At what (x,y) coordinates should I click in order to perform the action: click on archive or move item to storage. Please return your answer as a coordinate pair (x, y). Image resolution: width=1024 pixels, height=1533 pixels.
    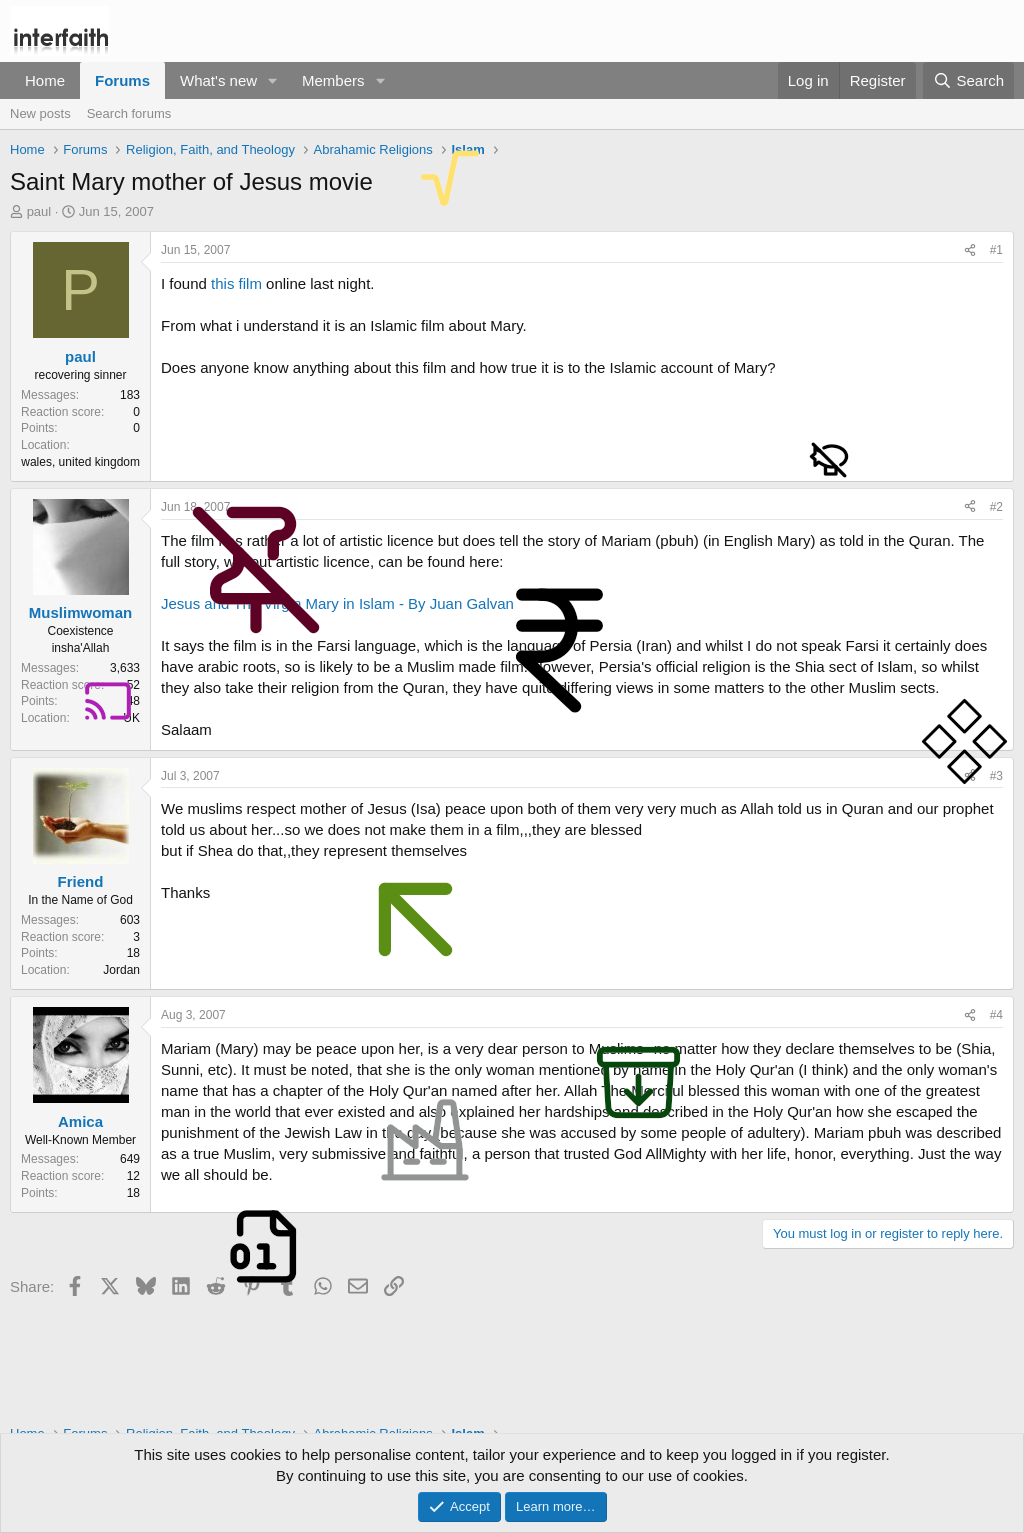
    Looking at the image, I should click on (638, 1082).